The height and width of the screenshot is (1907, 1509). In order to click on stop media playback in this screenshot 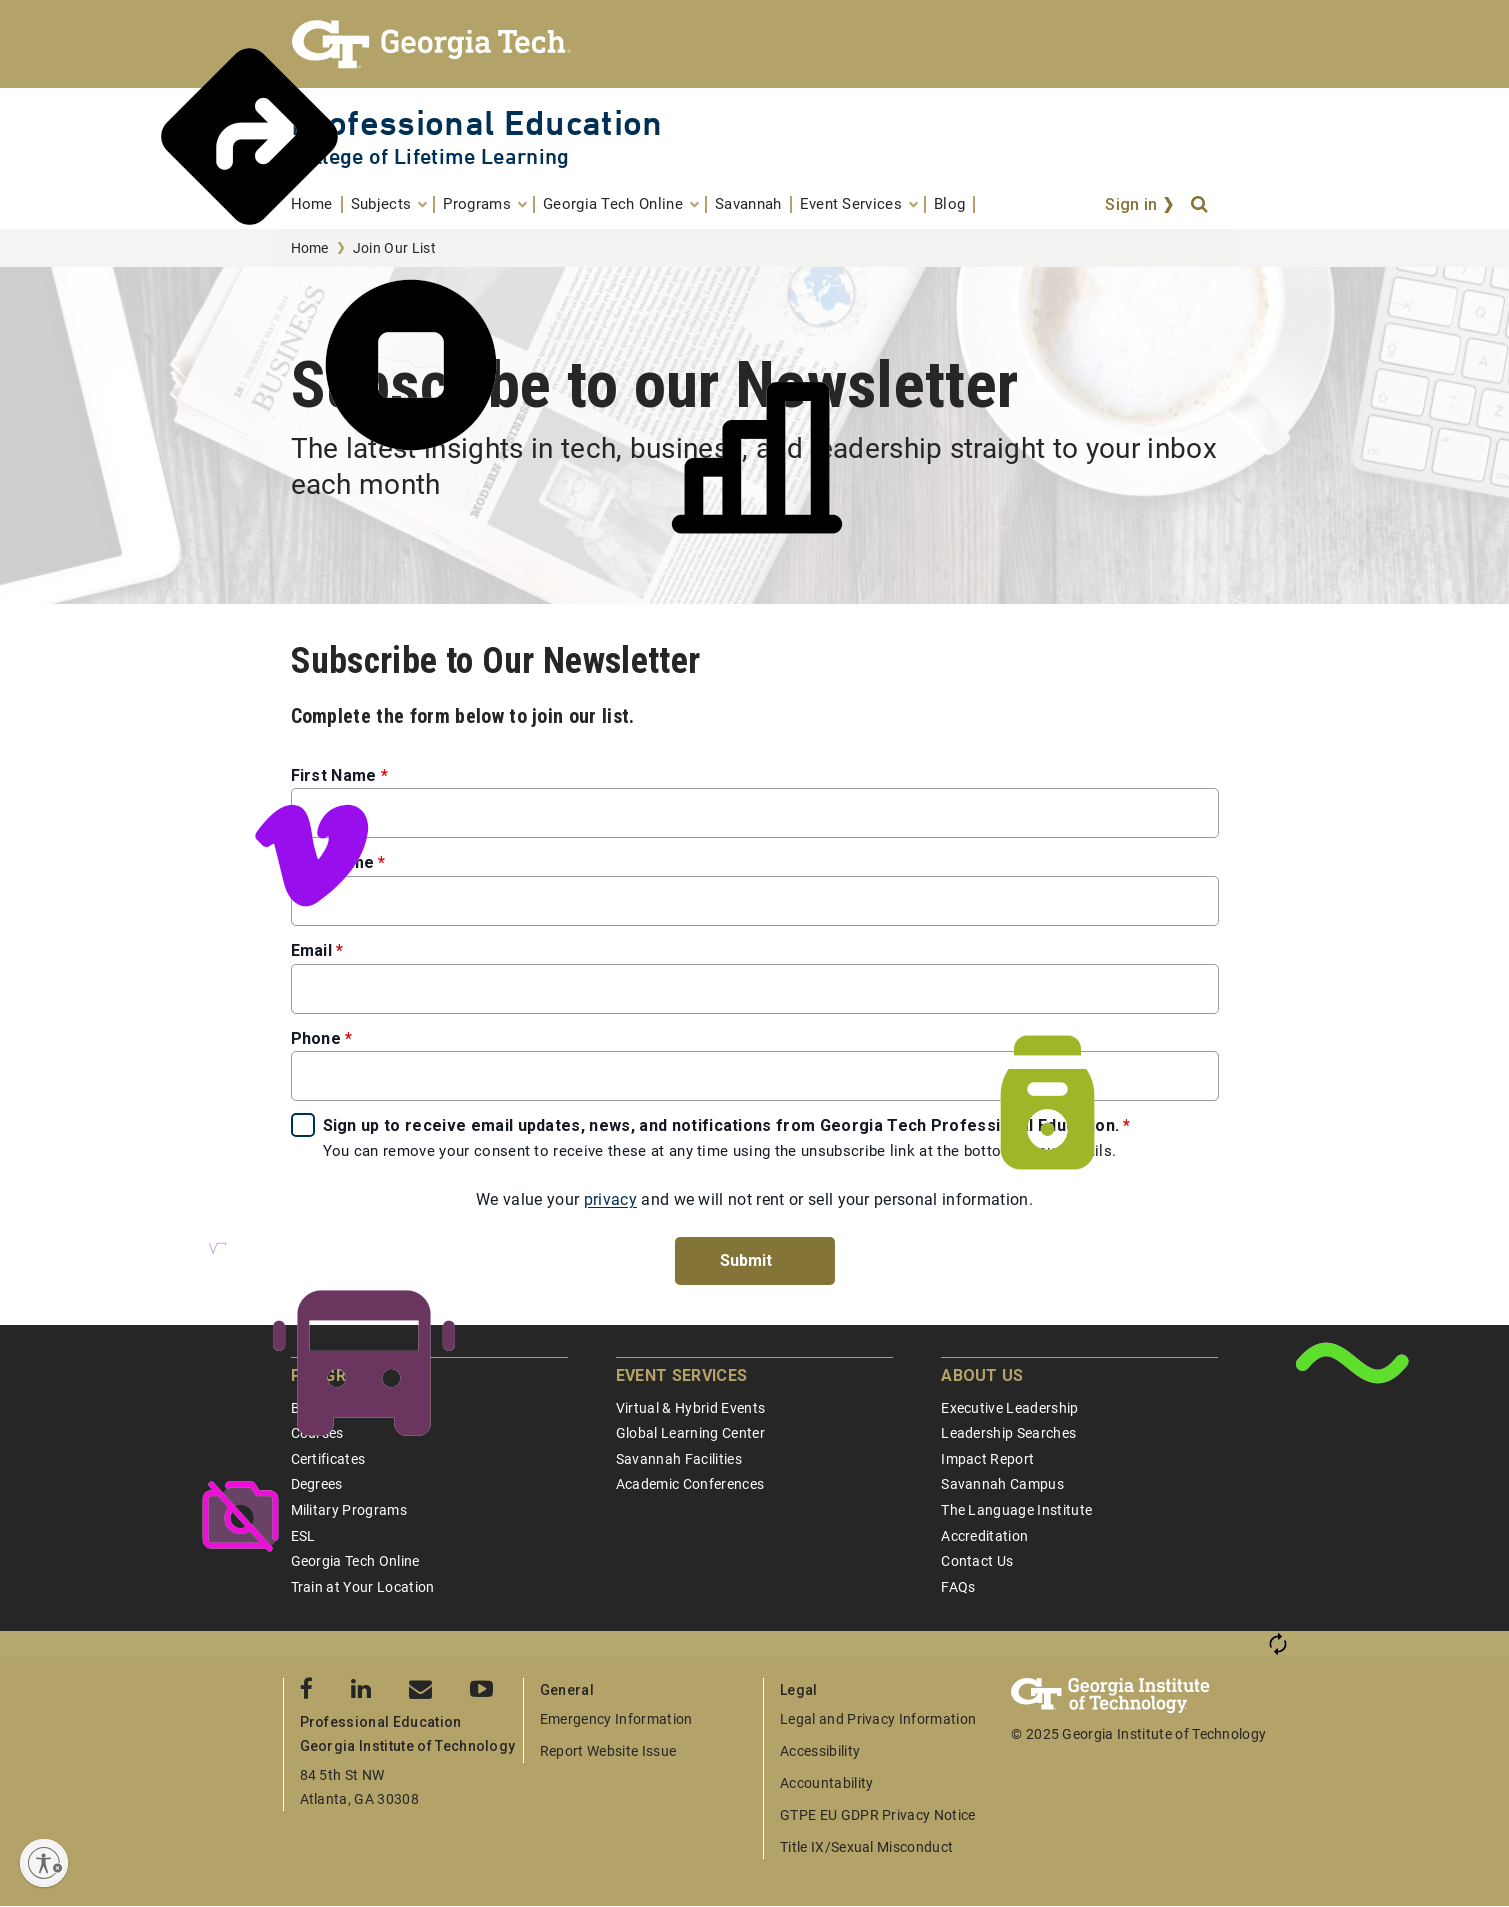, I will do `click(411, 365)`.